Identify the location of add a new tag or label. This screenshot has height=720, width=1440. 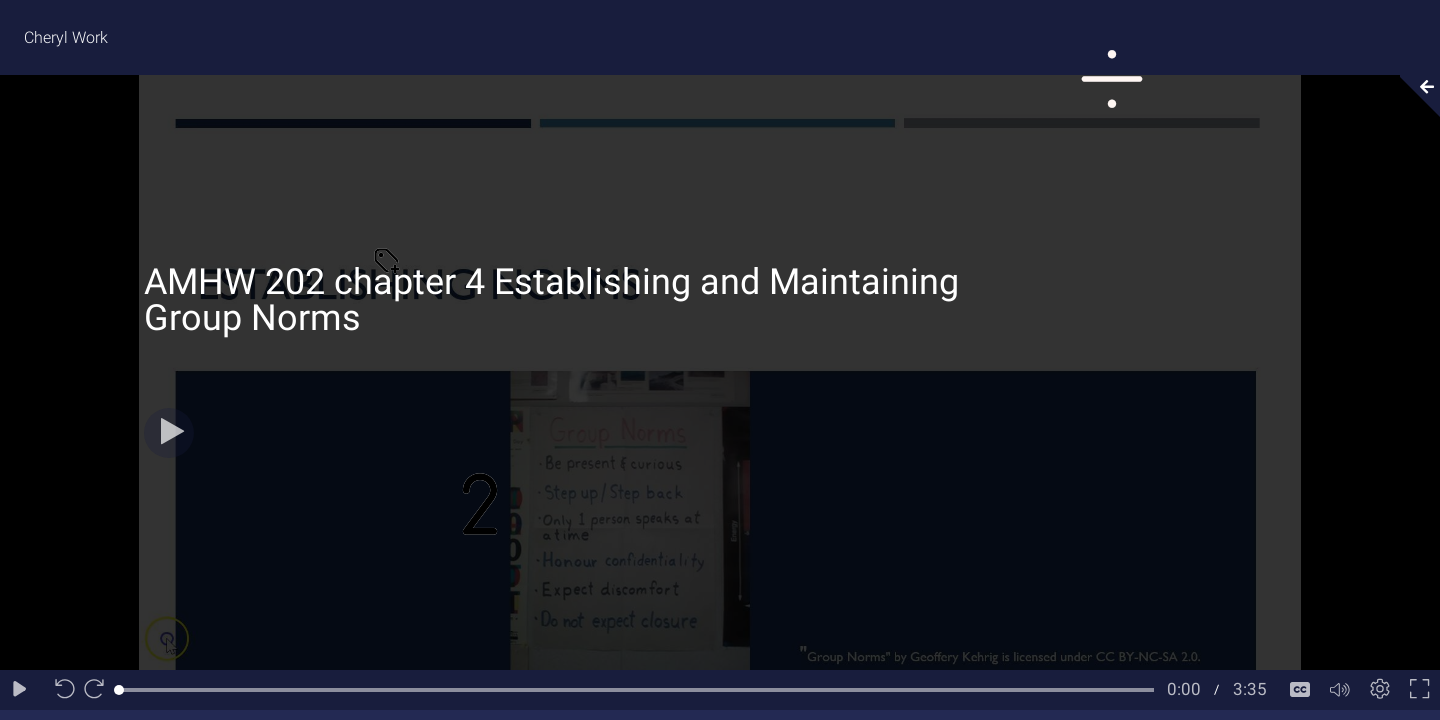
(386, 260).